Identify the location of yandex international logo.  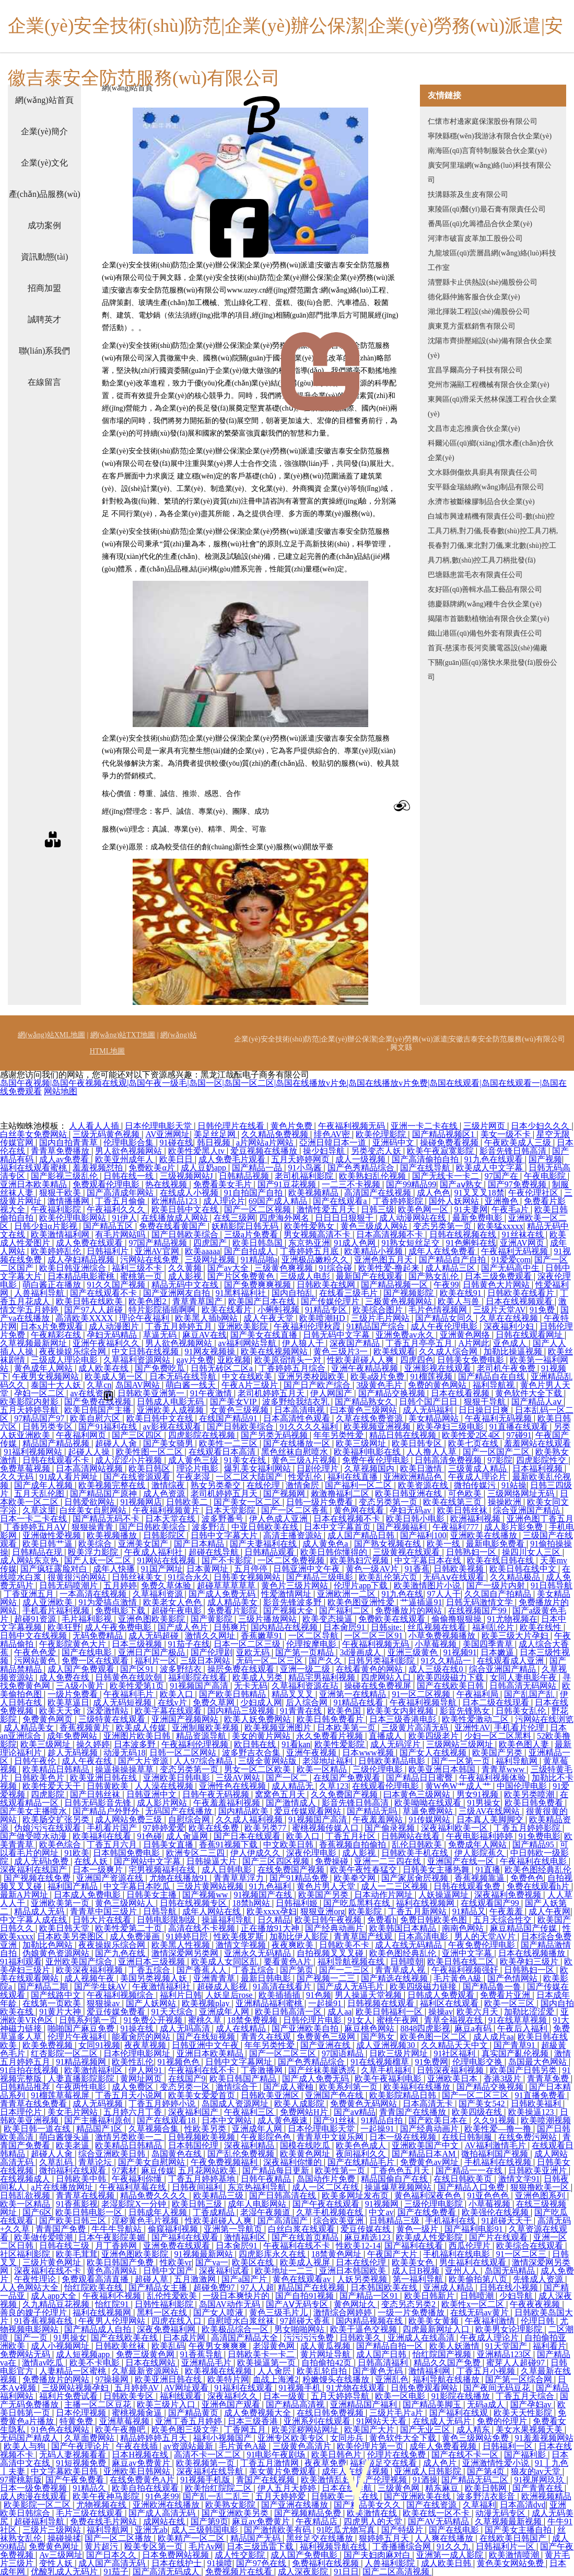
(357, 2486).